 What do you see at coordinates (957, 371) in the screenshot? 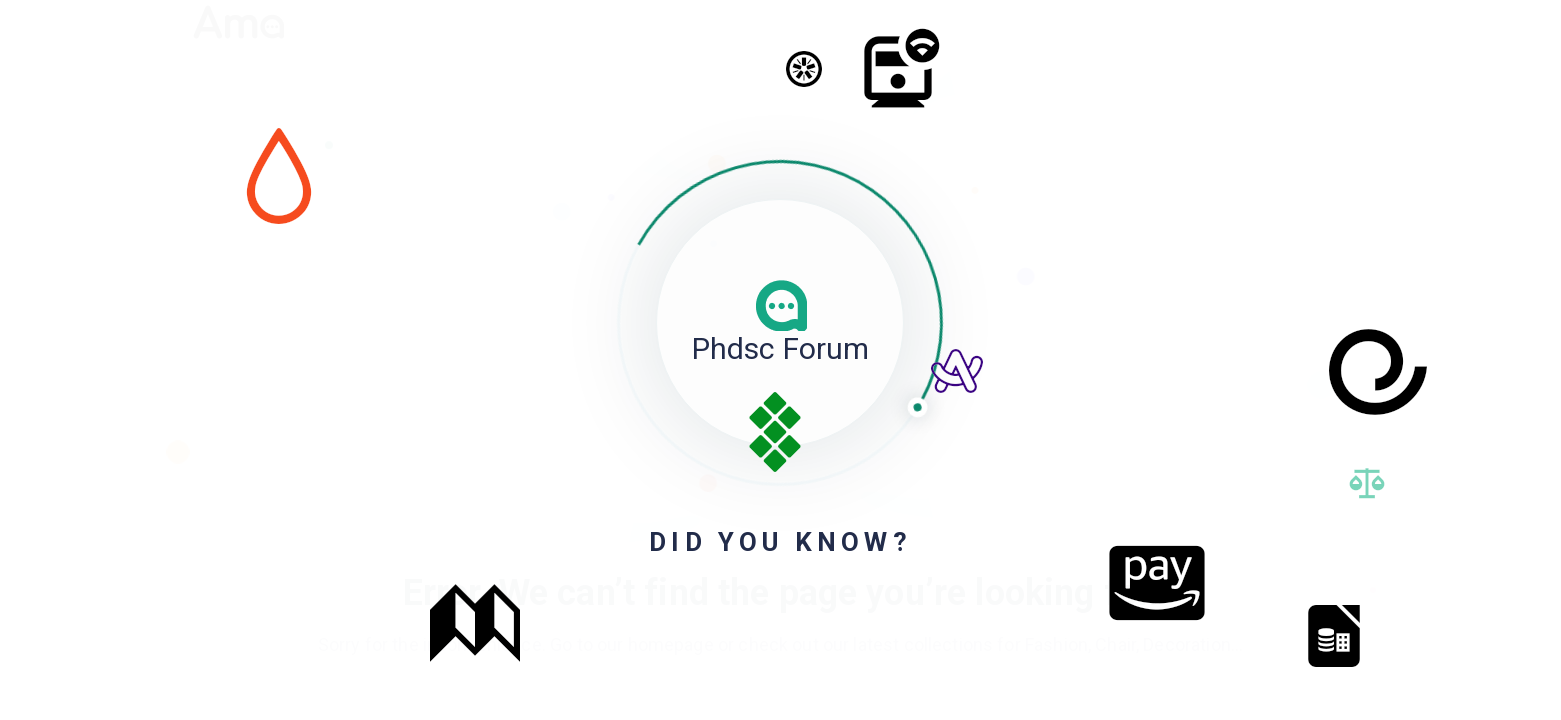
I see `open the Arc browser` at bounding box center [957, 371].